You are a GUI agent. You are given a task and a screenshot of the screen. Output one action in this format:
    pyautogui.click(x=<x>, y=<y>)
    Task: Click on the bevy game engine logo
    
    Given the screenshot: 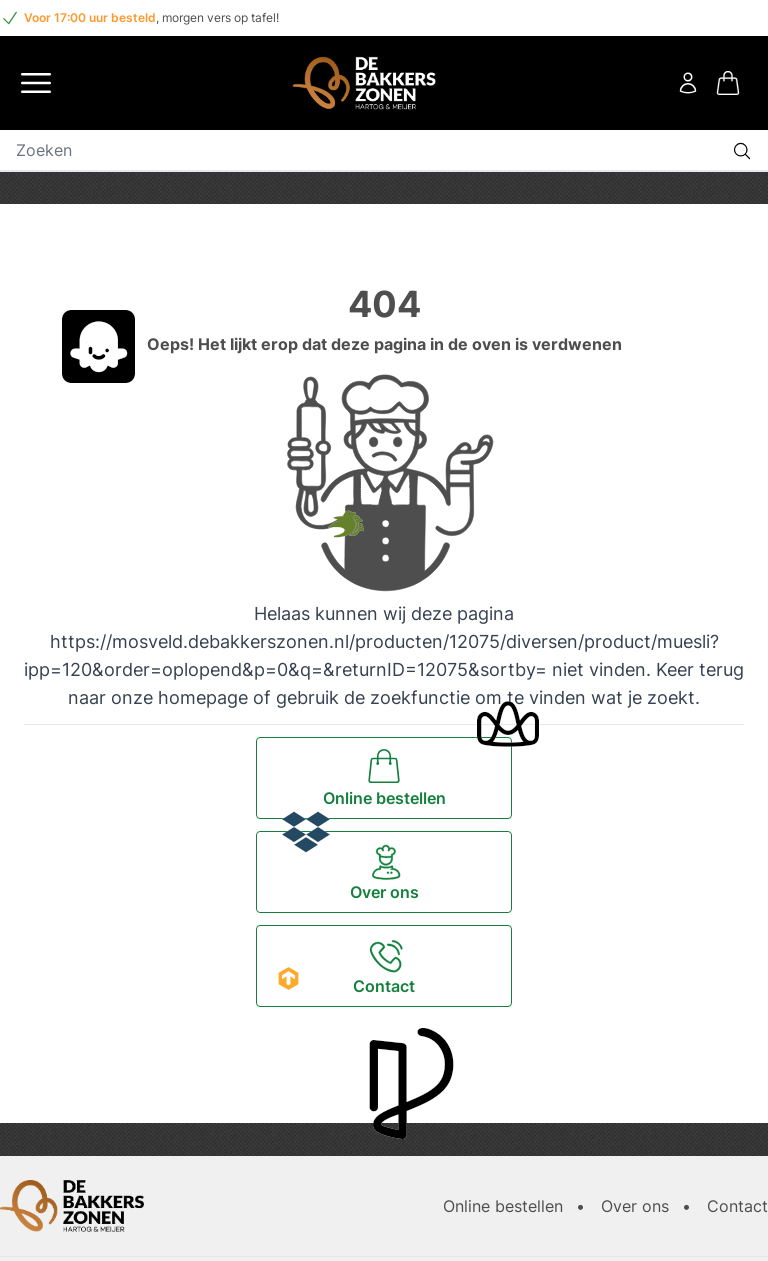 What is the action you would take?
    pyautogui.click(x=346, y=524)
    